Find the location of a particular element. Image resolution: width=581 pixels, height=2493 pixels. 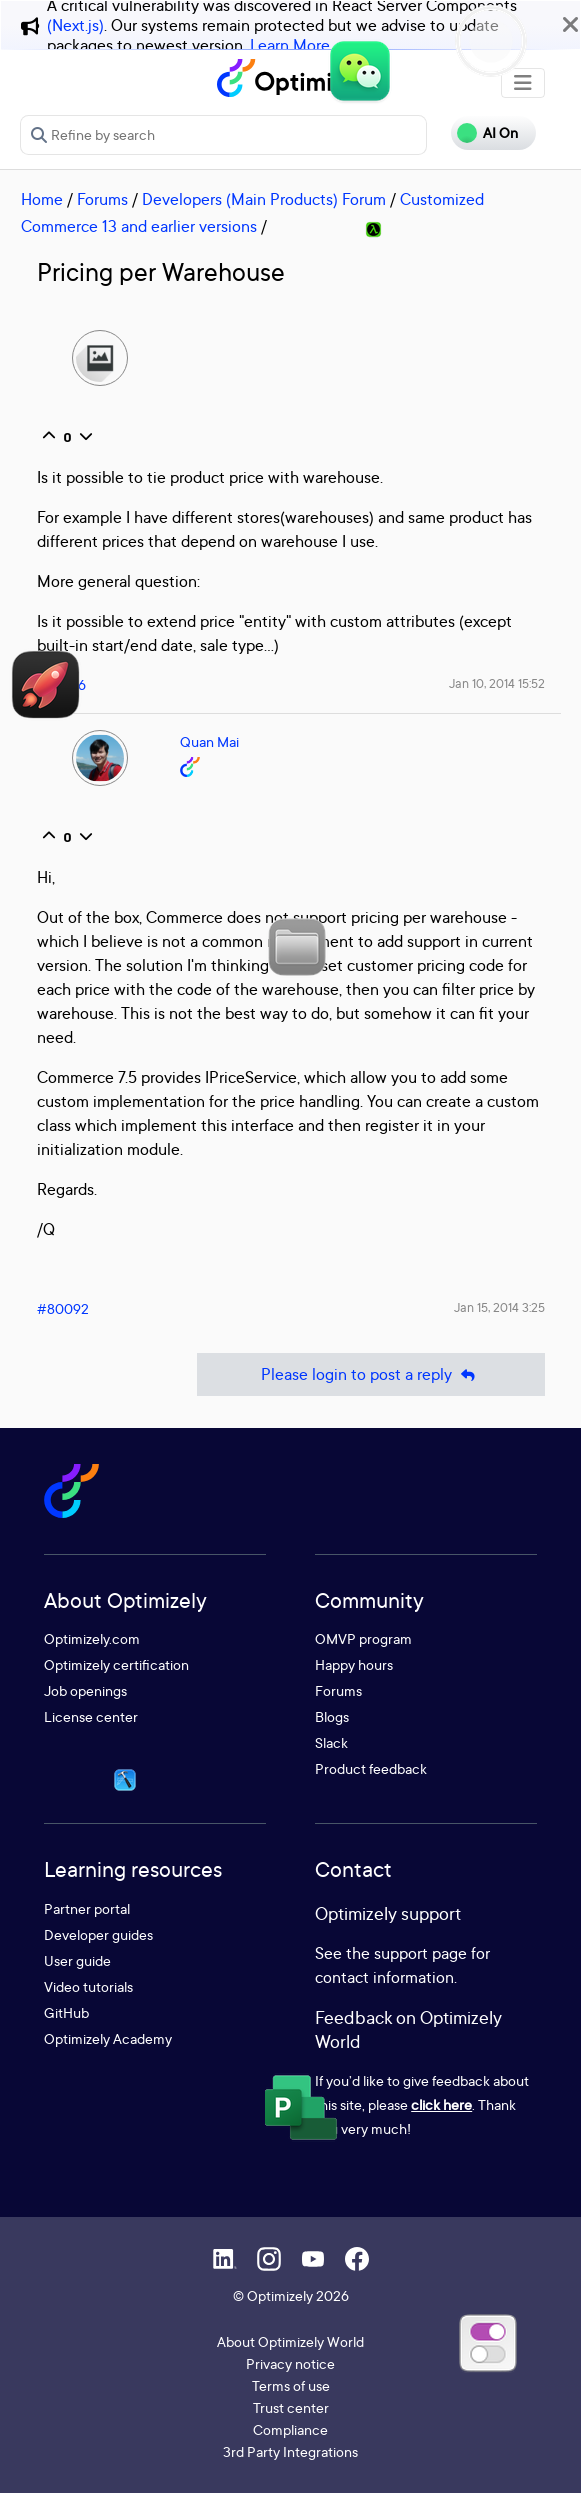

open Microsoft Project application is located at coordinates (301, 2107).